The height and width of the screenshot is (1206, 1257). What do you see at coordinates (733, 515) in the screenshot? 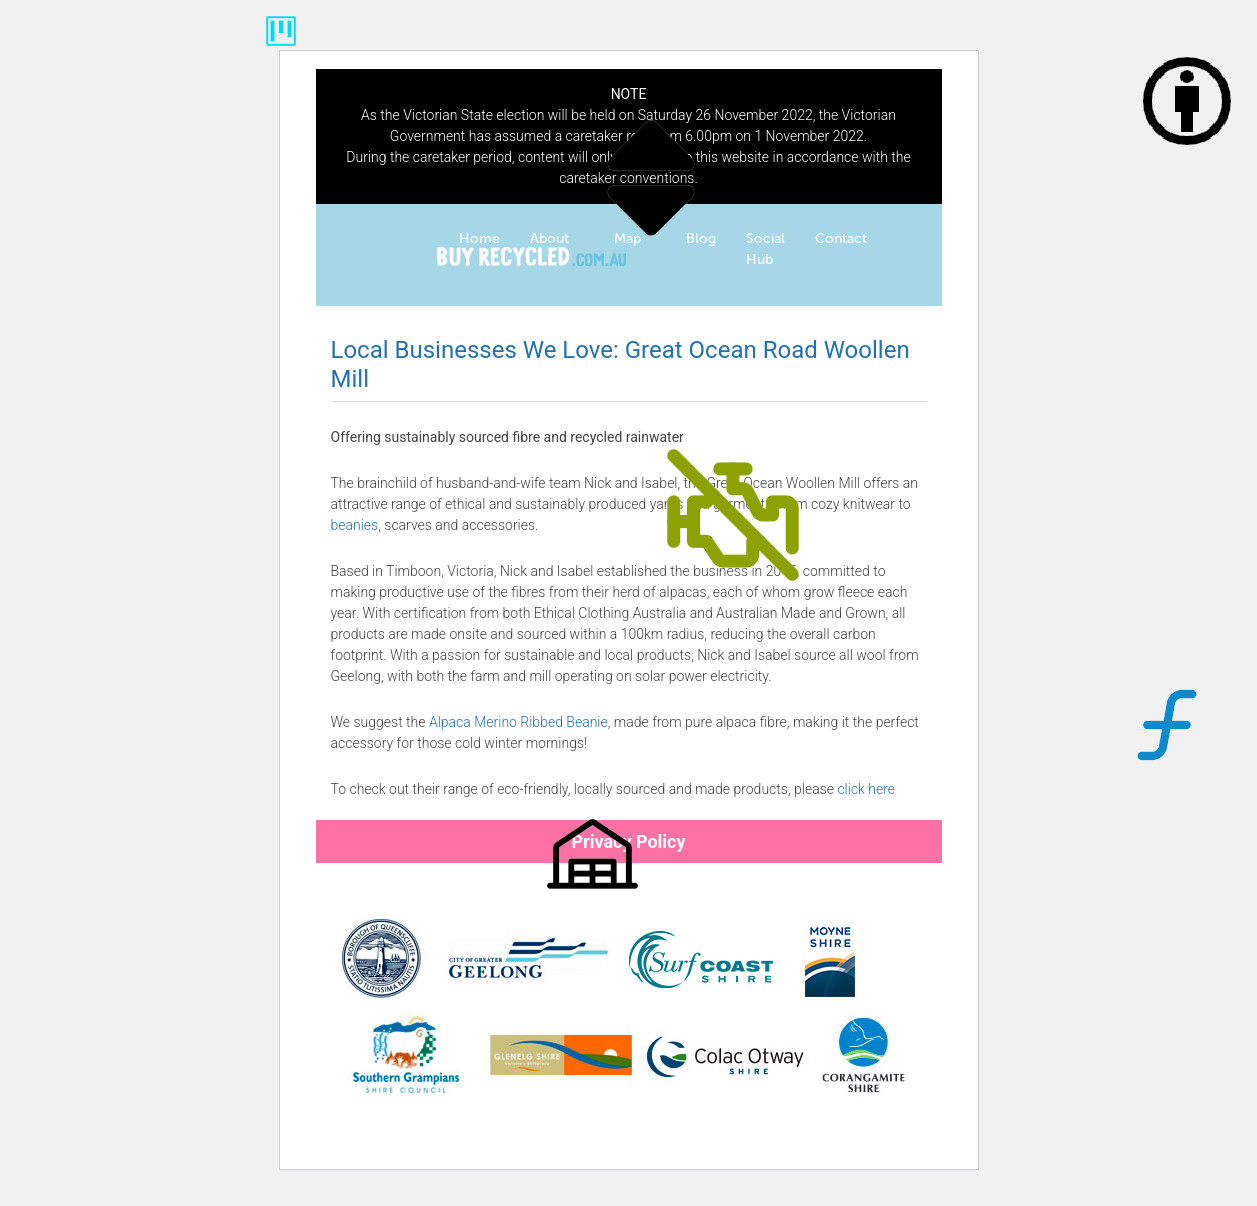
I see `engine disabled or turned off` at bounding box center [733, 515].